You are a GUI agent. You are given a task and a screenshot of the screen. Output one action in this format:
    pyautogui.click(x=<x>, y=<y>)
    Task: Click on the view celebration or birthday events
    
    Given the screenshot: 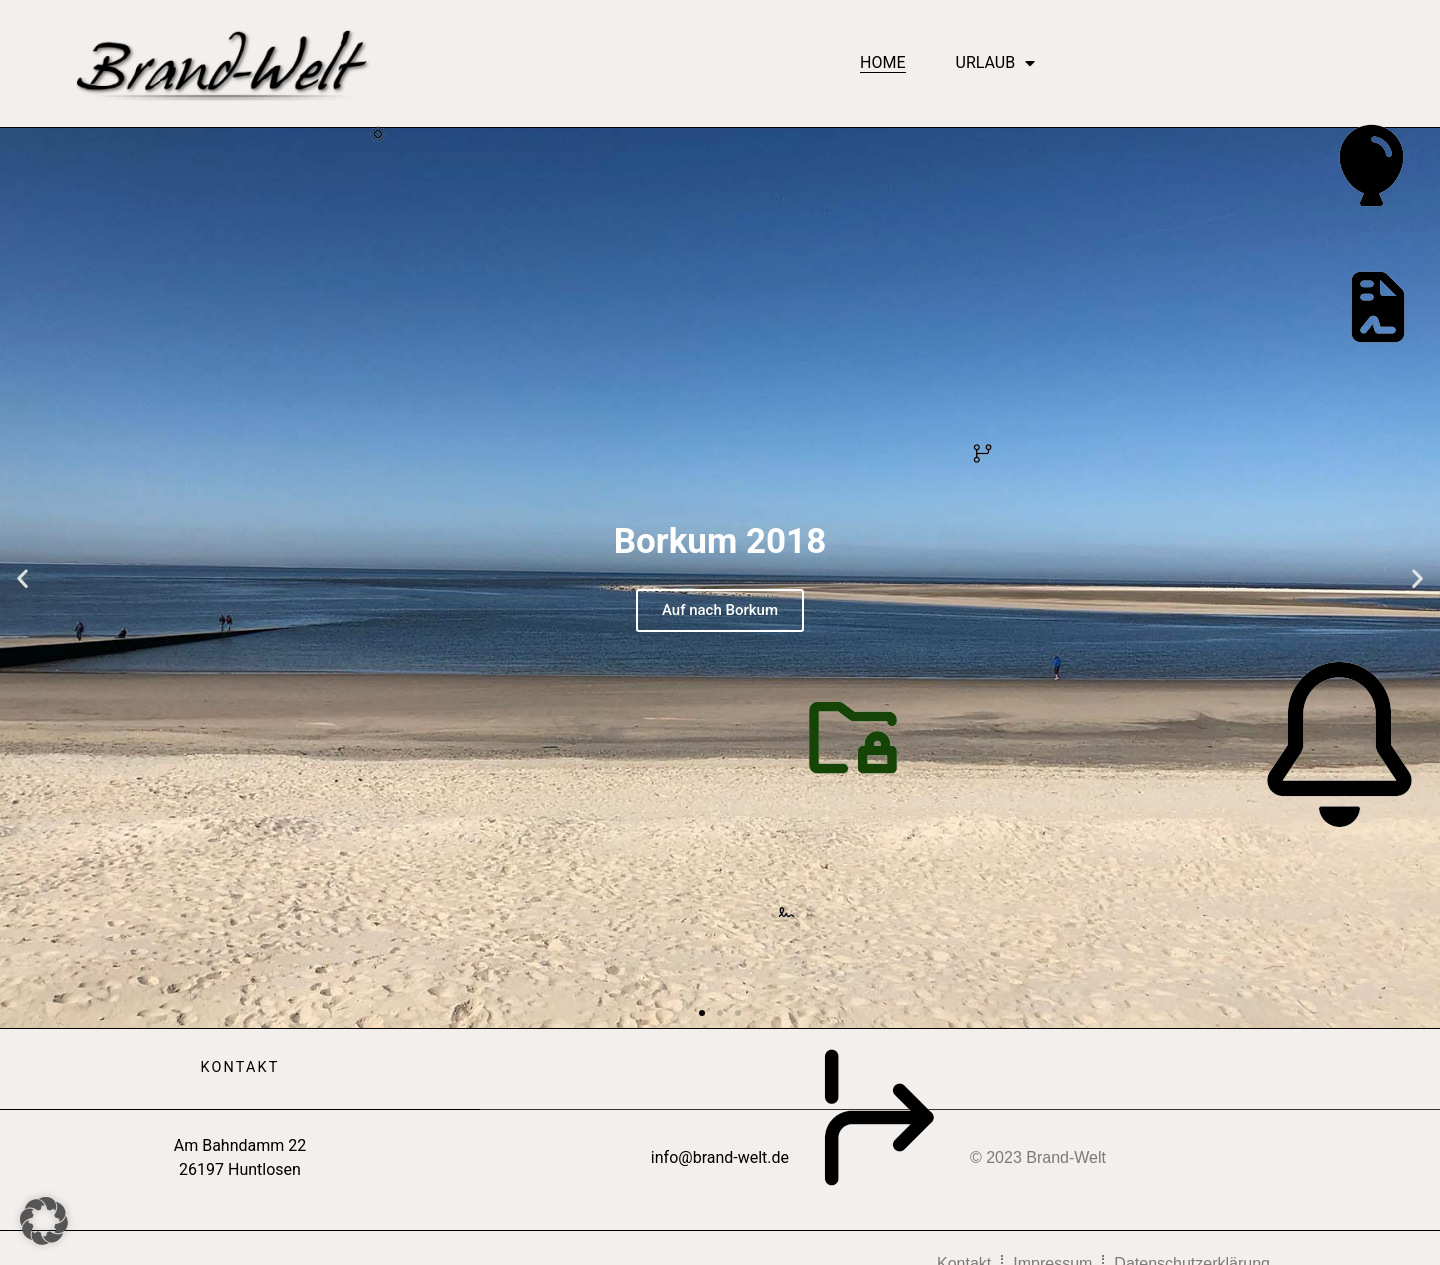 What is the action you would take?
    pyautogui.click(x=1371, y=165)
    